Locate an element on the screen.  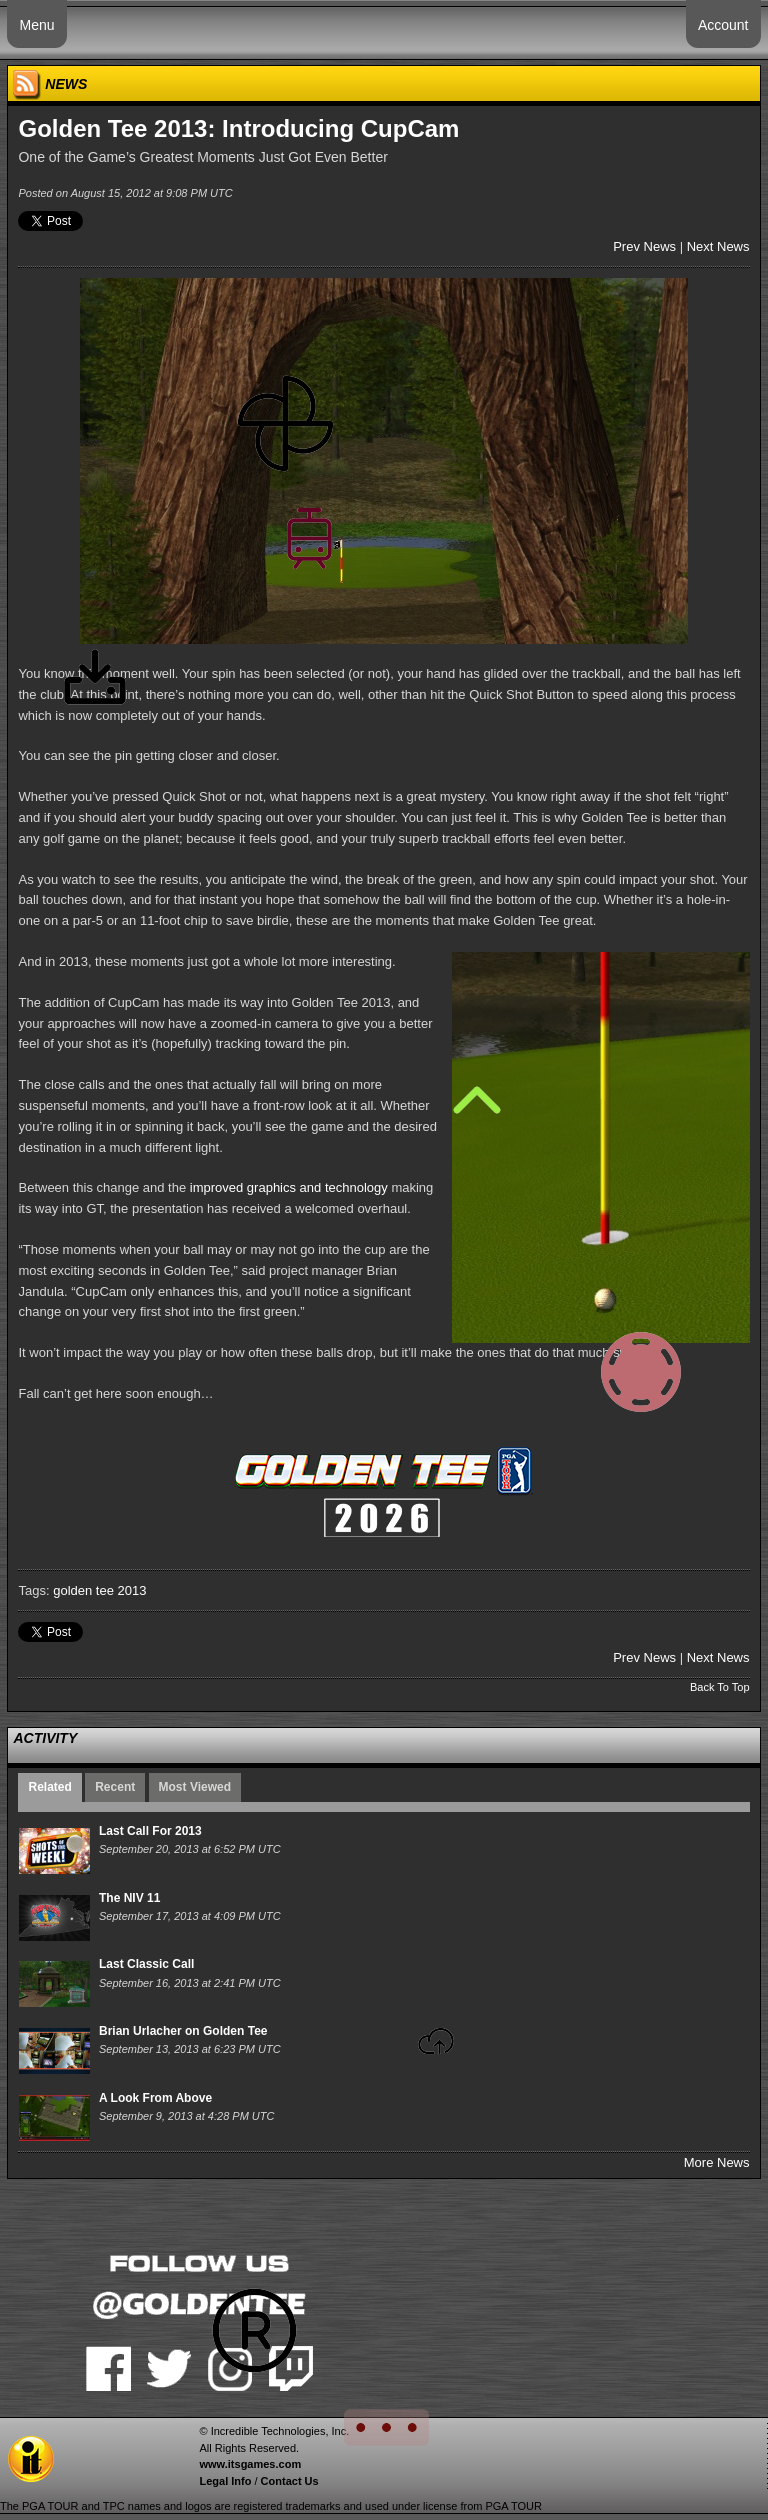
upload file to cloud storage is located at coordinates (436, 2041).